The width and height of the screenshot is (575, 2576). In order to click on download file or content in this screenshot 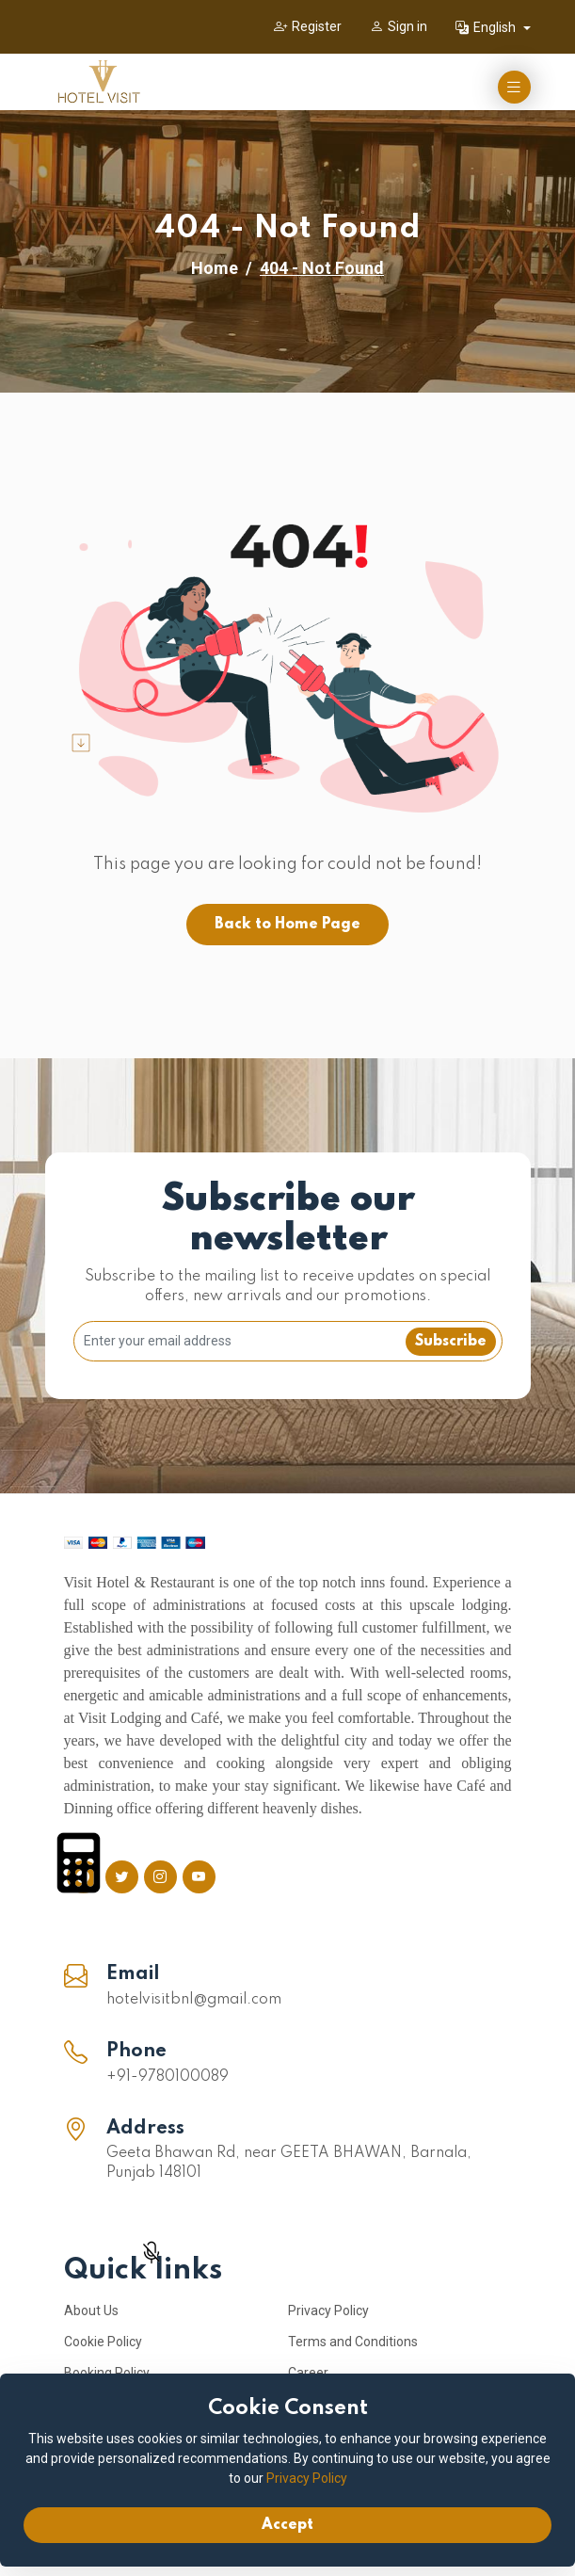, I will do `click(81, 743)`.